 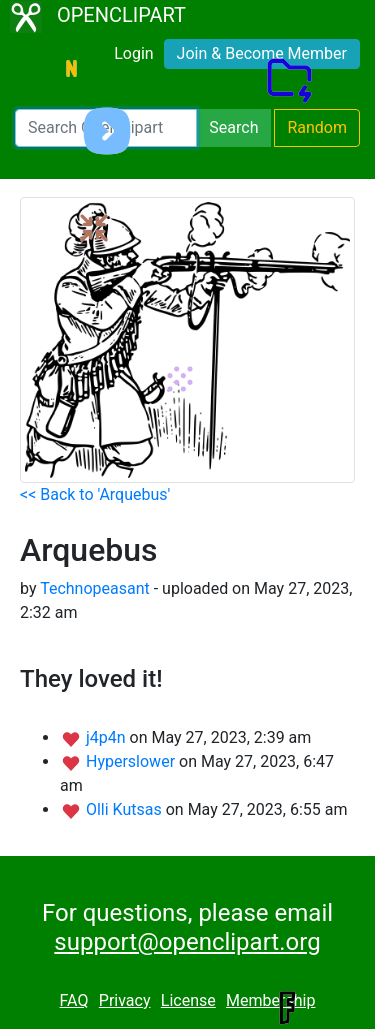 I want to click on indicates an item starting with the letter n, so click(x=71, y=68).